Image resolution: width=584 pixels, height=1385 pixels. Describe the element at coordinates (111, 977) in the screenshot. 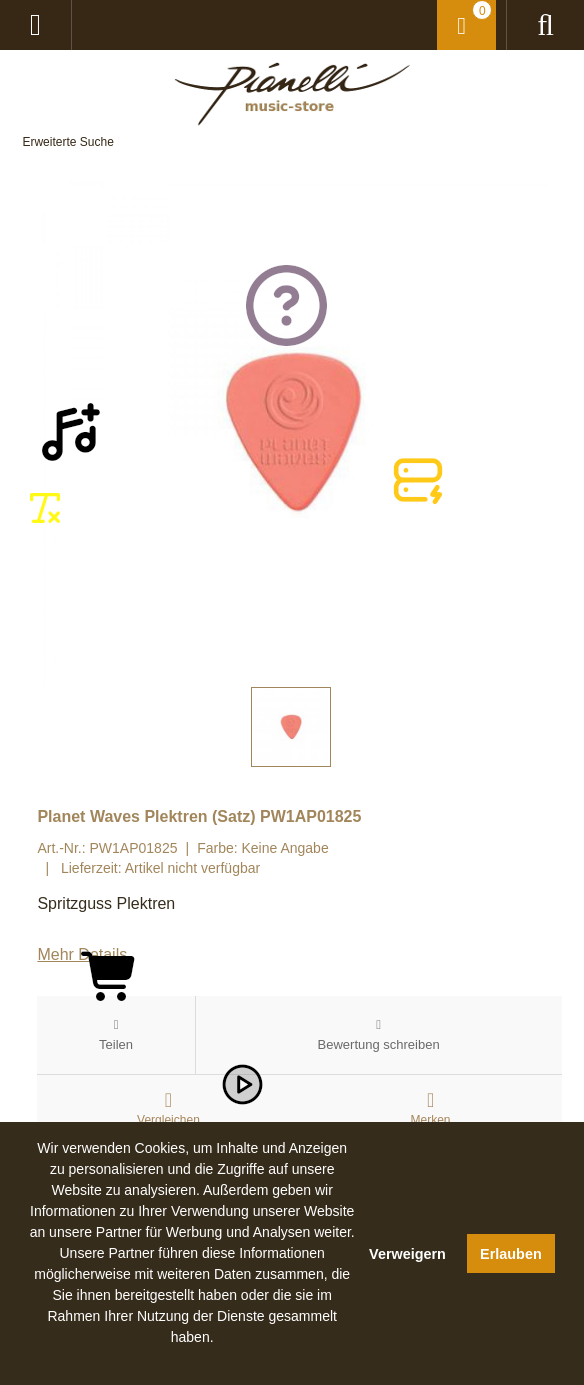

I see `view your shopping cart` at that location.